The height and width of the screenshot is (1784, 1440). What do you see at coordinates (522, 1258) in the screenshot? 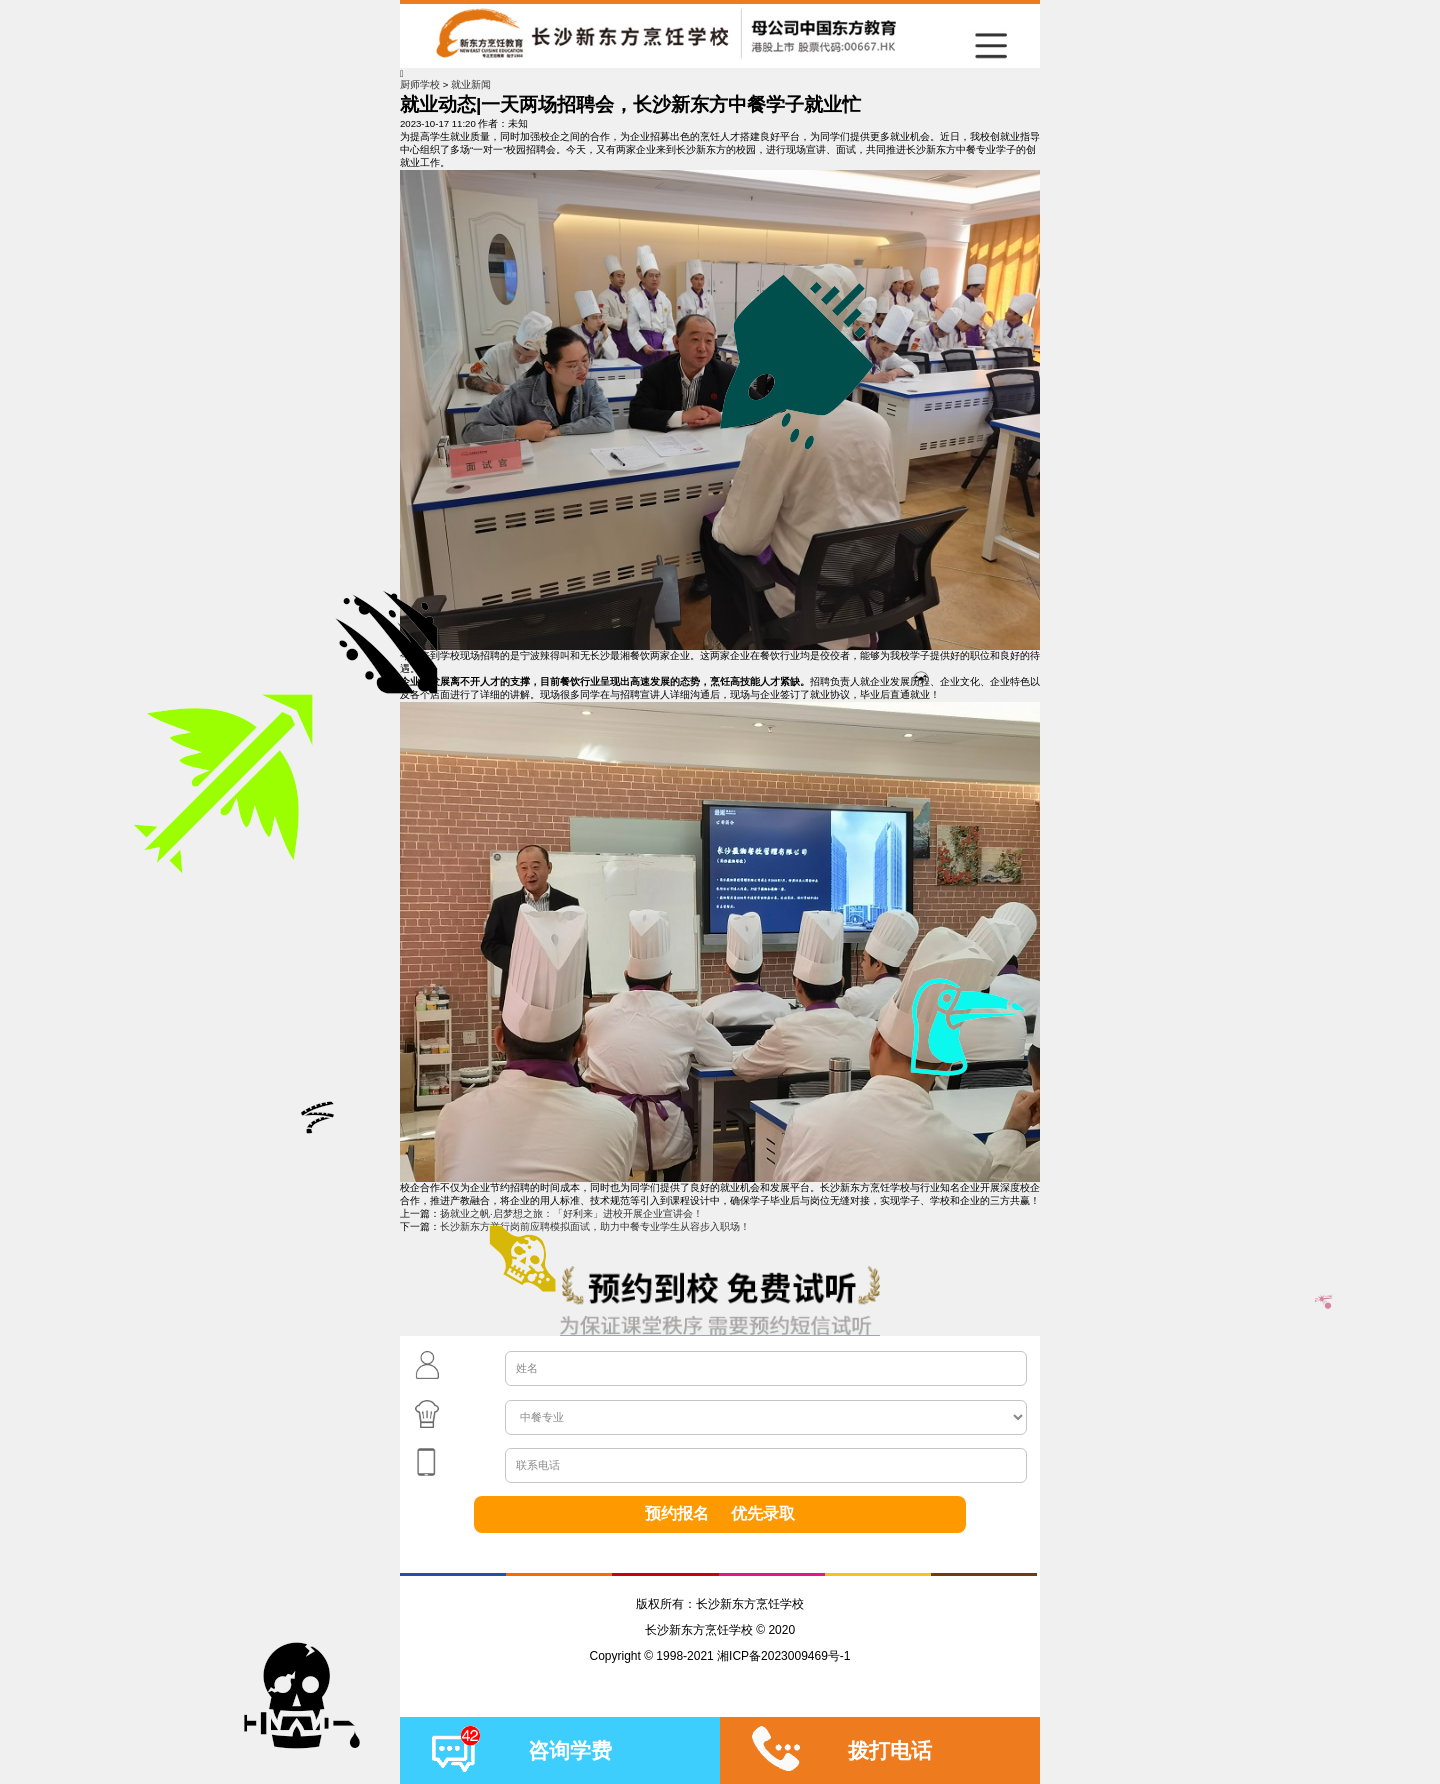
I see `activate disintegrate ability or spell` at bounding box center [522, 1258].